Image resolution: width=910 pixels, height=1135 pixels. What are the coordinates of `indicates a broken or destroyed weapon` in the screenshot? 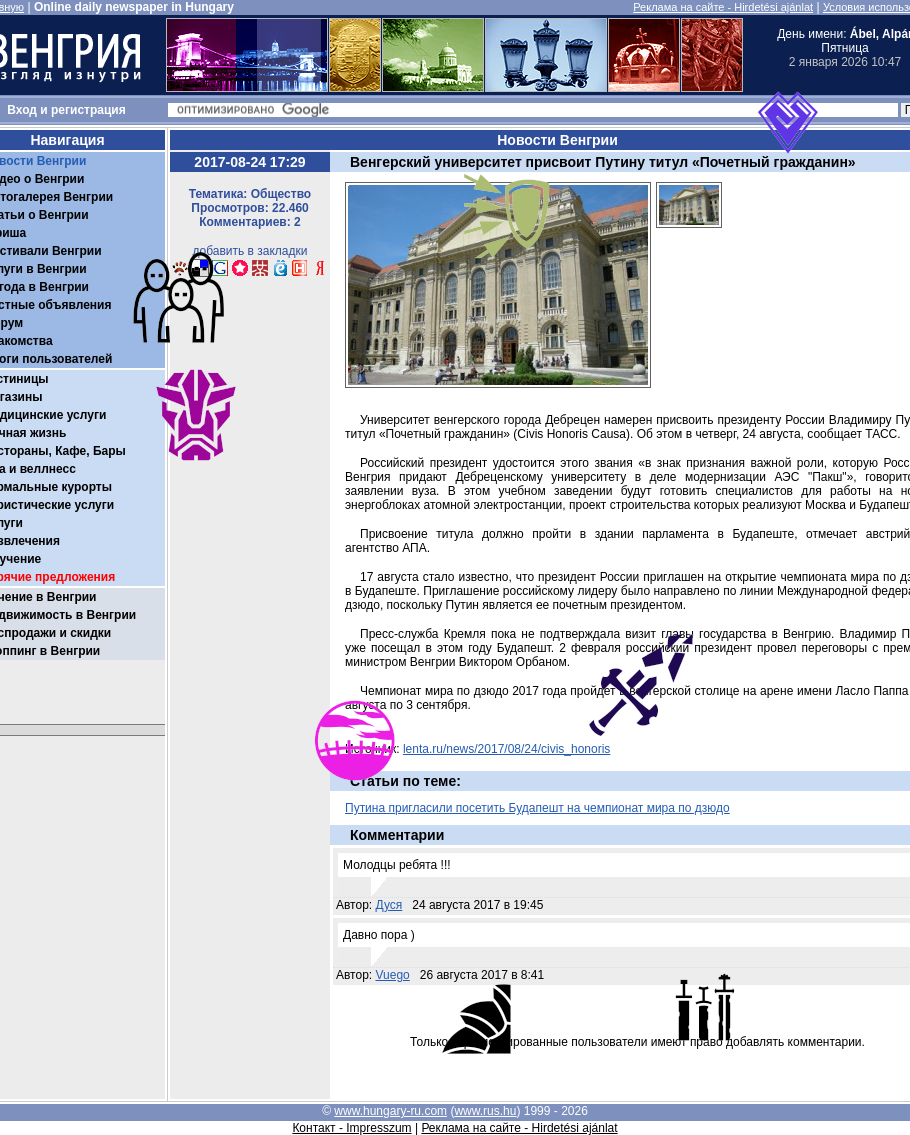 It's located at (640, 686).